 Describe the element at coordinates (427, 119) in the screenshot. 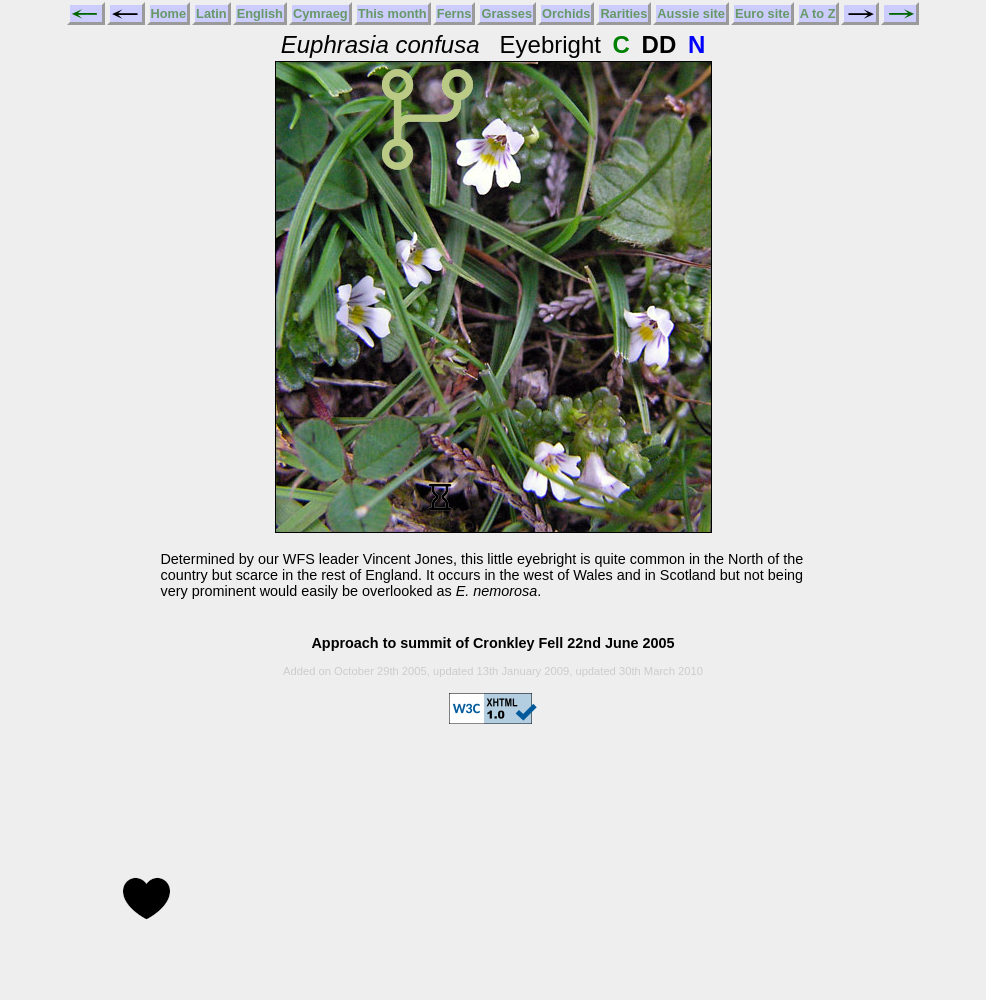

I see `view repository branches` at that location.